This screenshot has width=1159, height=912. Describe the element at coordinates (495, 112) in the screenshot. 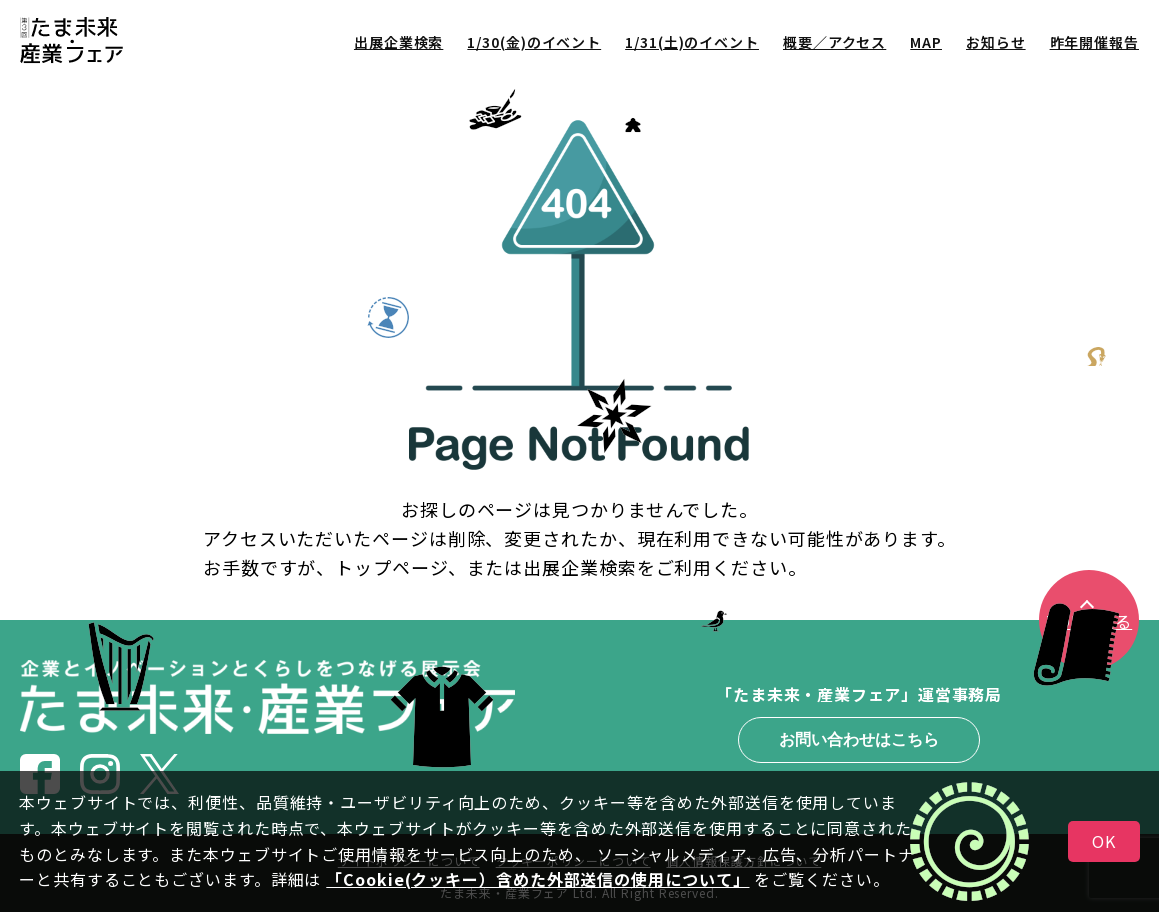

I see `browse charcuterie or appetizer menu options` at that location.